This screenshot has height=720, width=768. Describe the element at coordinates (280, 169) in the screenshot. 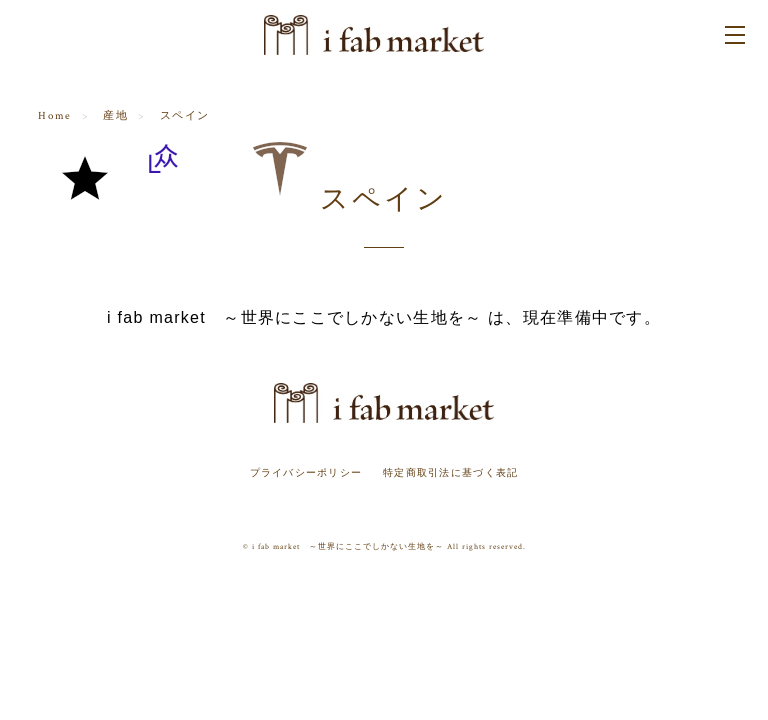

I see `open the Tesla app` at that location.